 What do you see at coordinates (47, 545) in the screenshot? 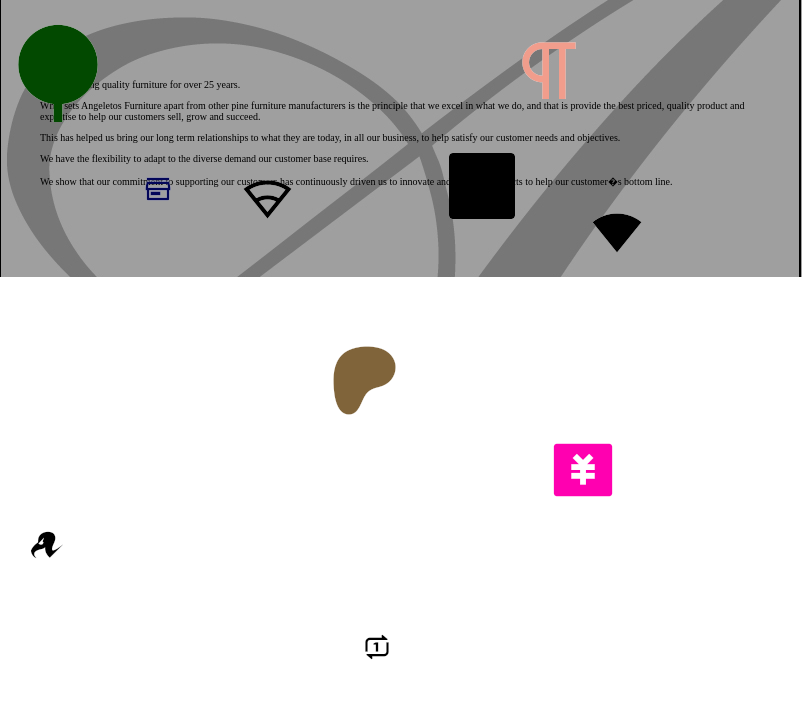
I see `visit The Register technology news website` at bounding box center [47, 545].